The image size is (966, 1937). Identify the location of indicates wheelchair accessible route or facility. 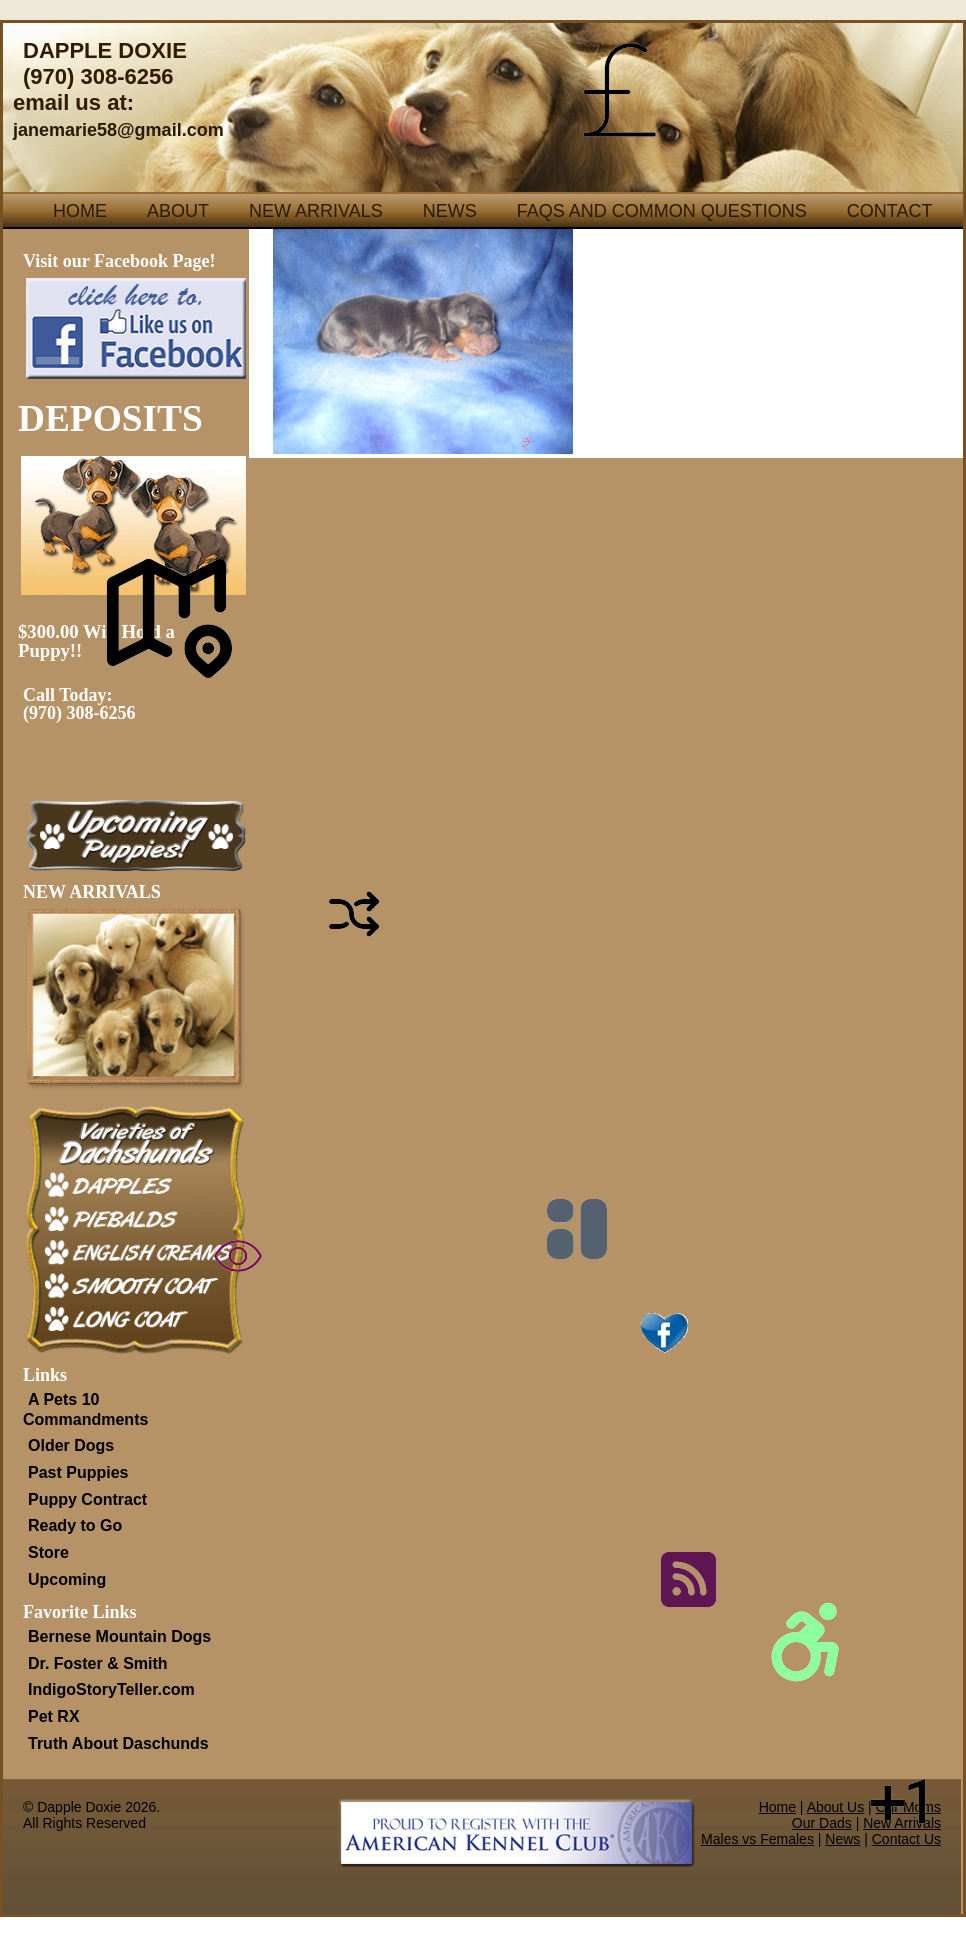
(806, 1642).